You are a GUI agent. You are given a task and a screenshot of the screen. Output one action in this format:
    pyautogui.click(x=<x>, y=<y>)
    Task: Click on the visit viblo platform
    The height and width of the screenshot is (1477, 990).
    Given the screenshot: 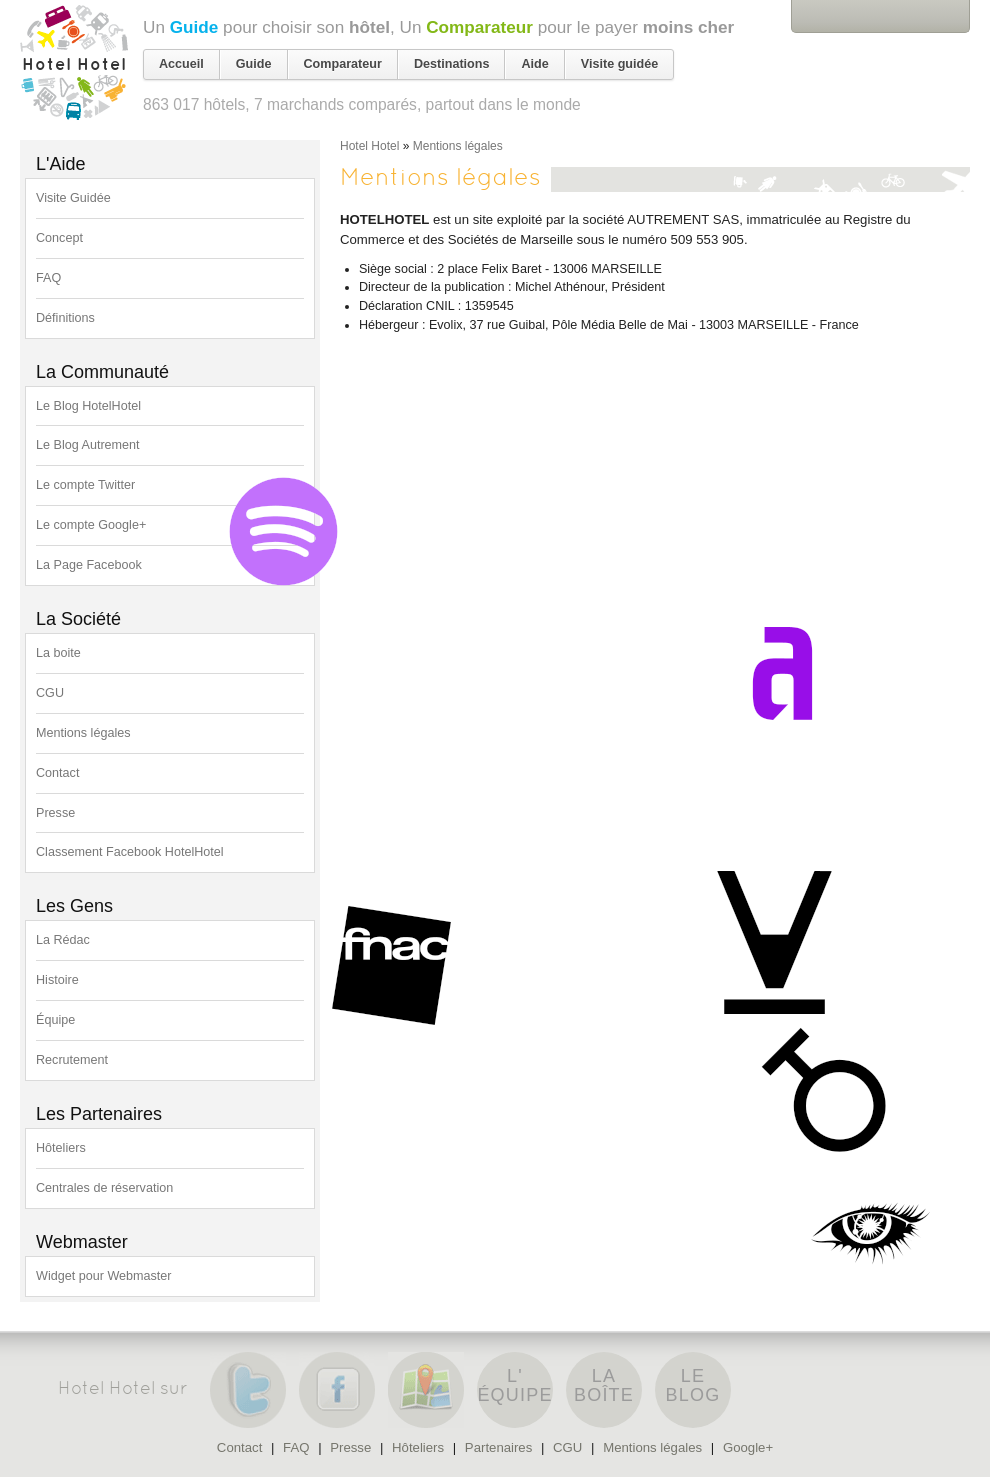 What is the action you would take?
    pyautogui.click(x=774, y=942)
    